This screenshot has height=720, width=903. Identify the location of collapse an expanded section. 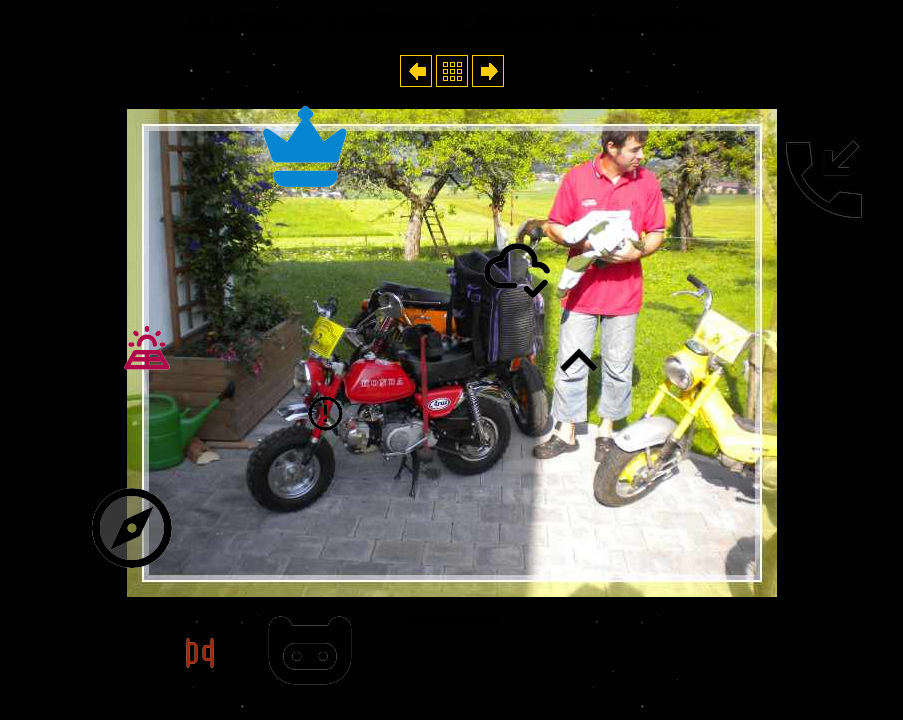
(579, 361).